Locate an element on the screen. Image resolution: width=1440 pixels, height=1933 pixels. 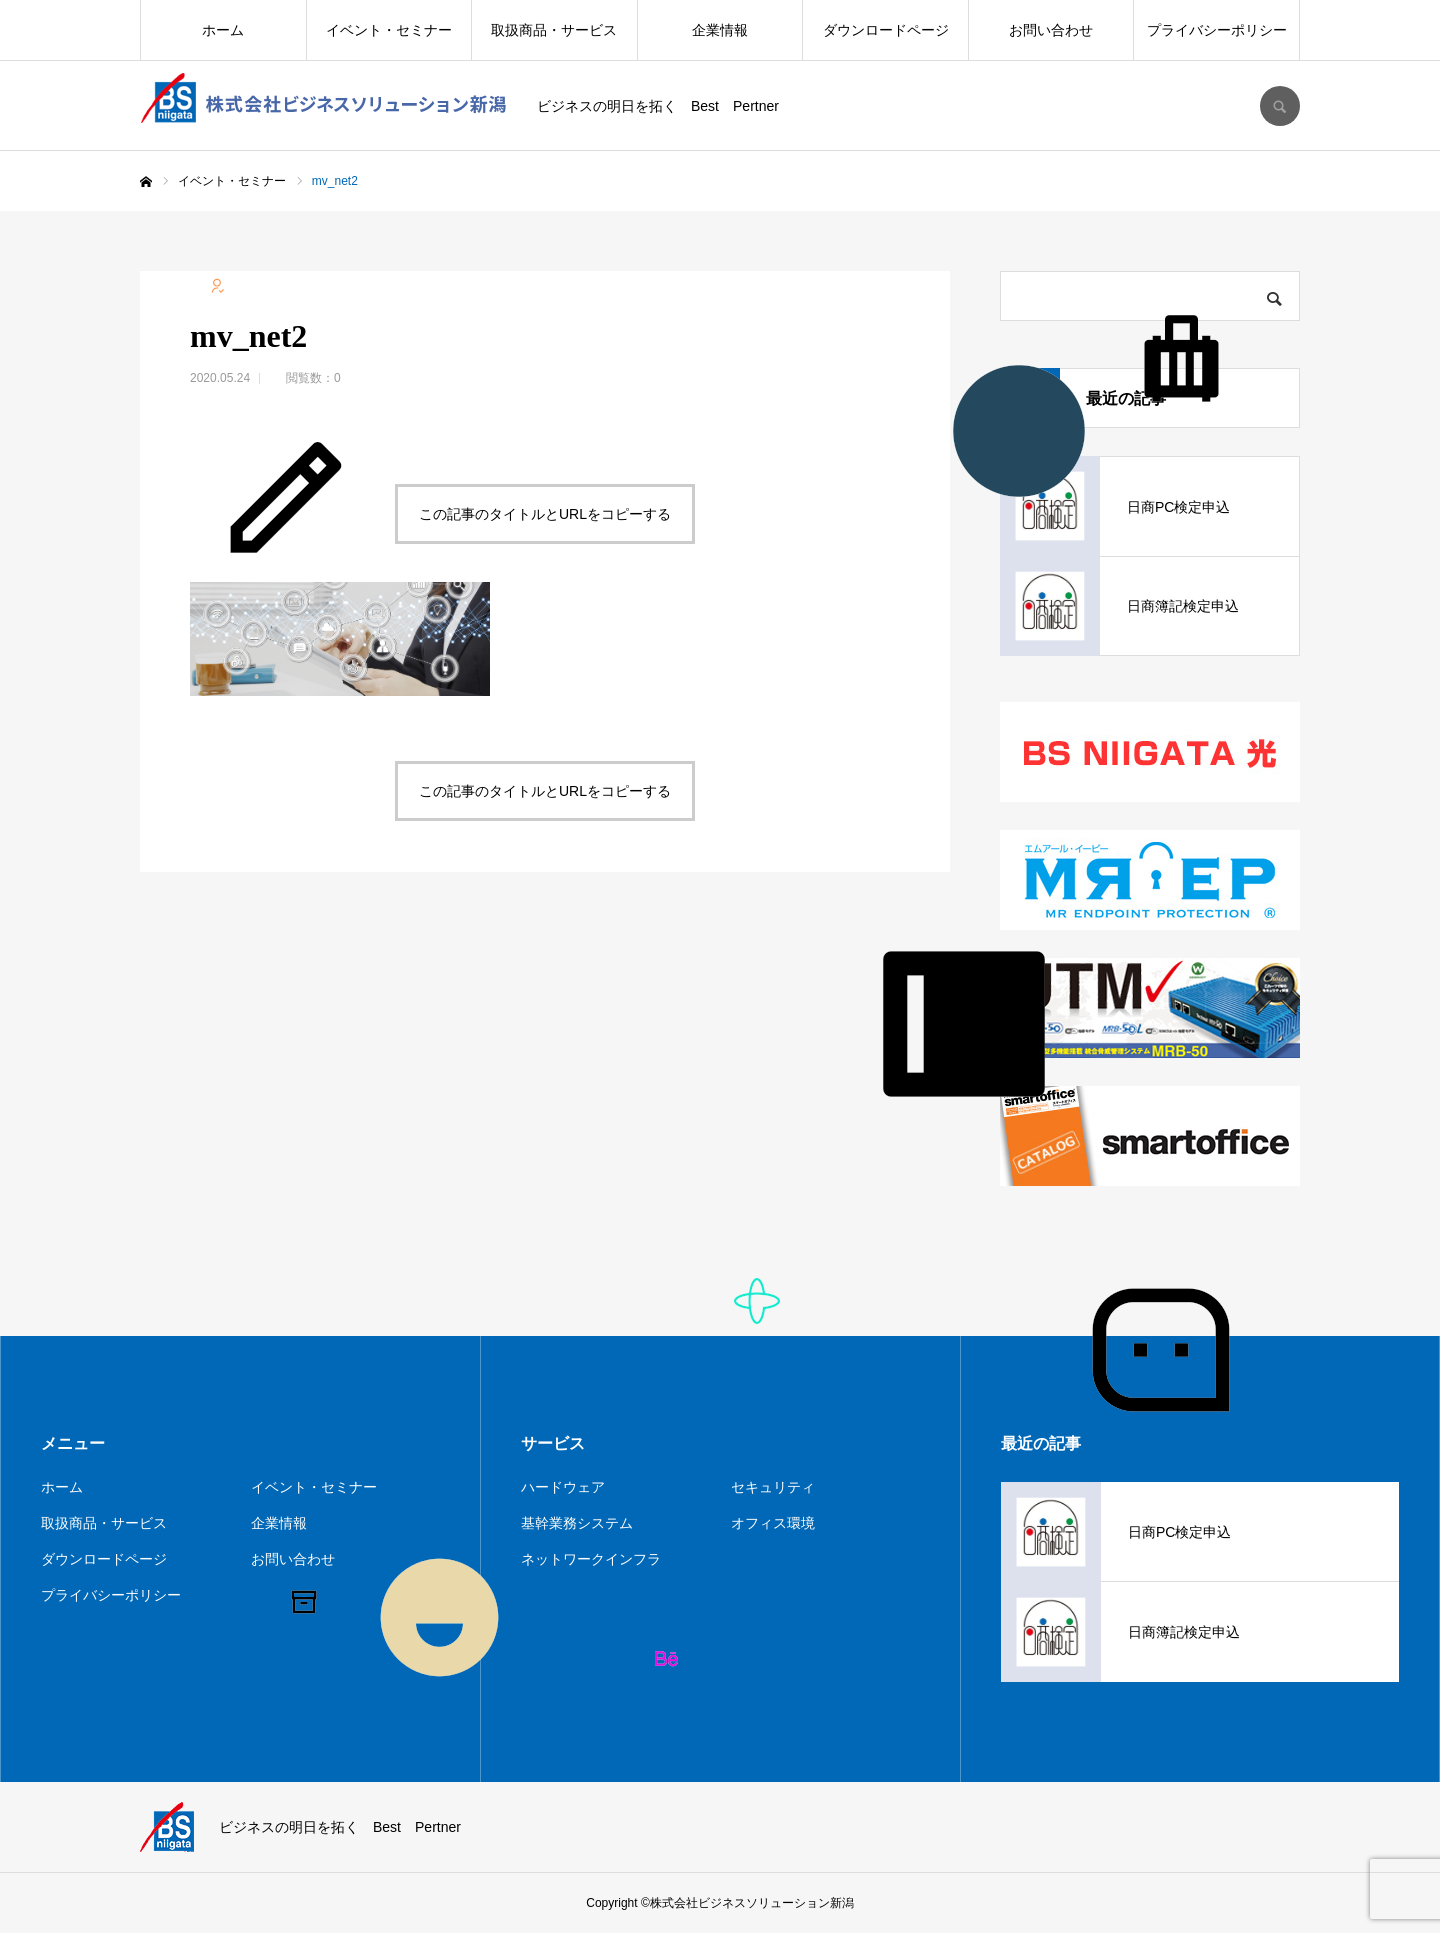
archive this item is located at coordinates (304, 1602).